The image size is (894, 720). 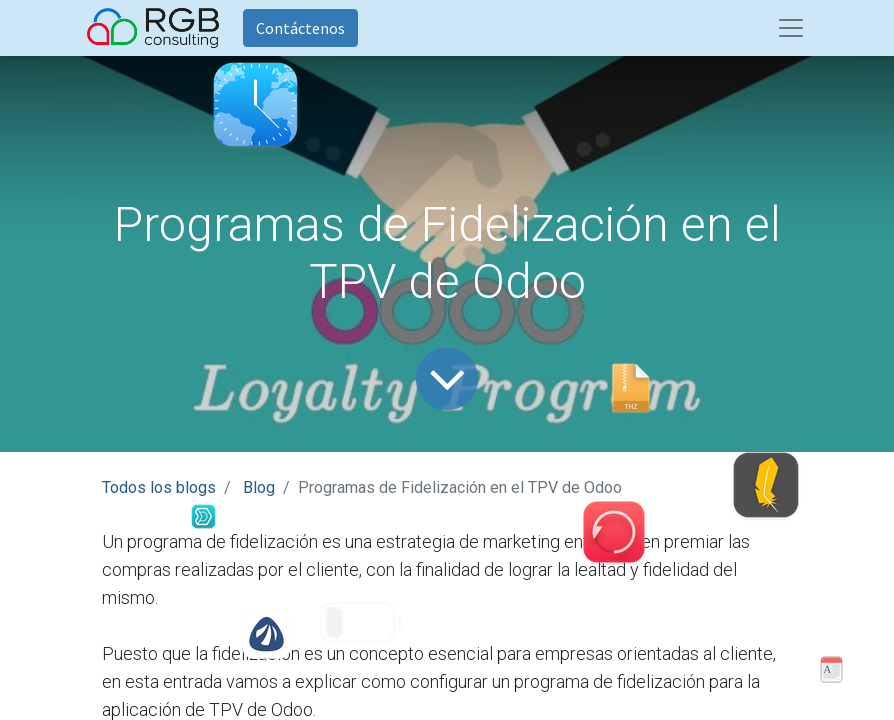 What do you see at coordinates (266, 634) in the screenshot?
I see `launch the antergos linux application` at bounding box center [266, 634].